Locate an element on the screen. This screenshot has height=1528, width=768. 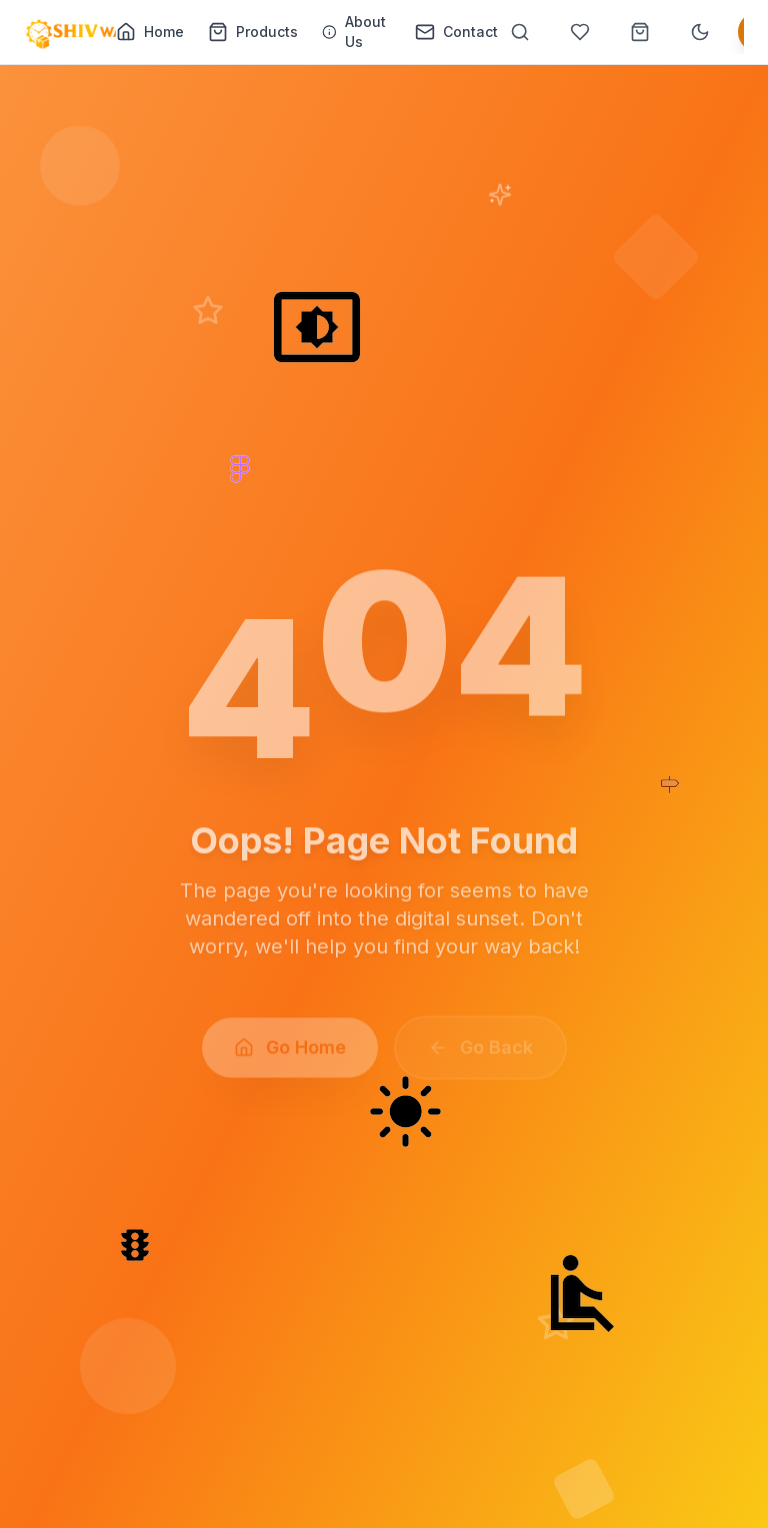
open Figma design file is located at coordinates (239, 468).